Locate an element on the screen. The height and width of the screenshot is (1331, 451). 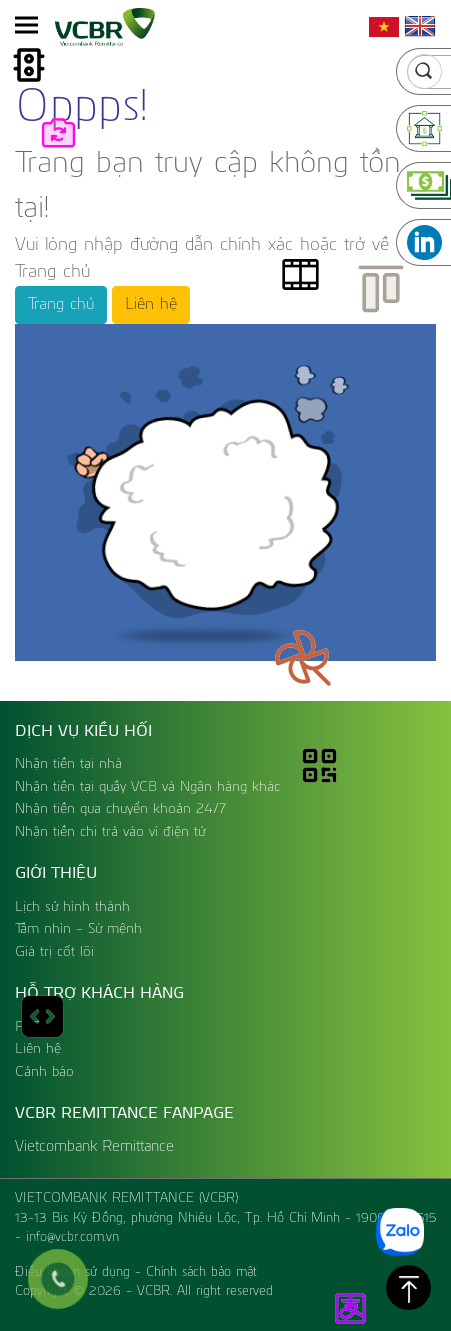
view or edit source code is located at coordinates (42, 1016).